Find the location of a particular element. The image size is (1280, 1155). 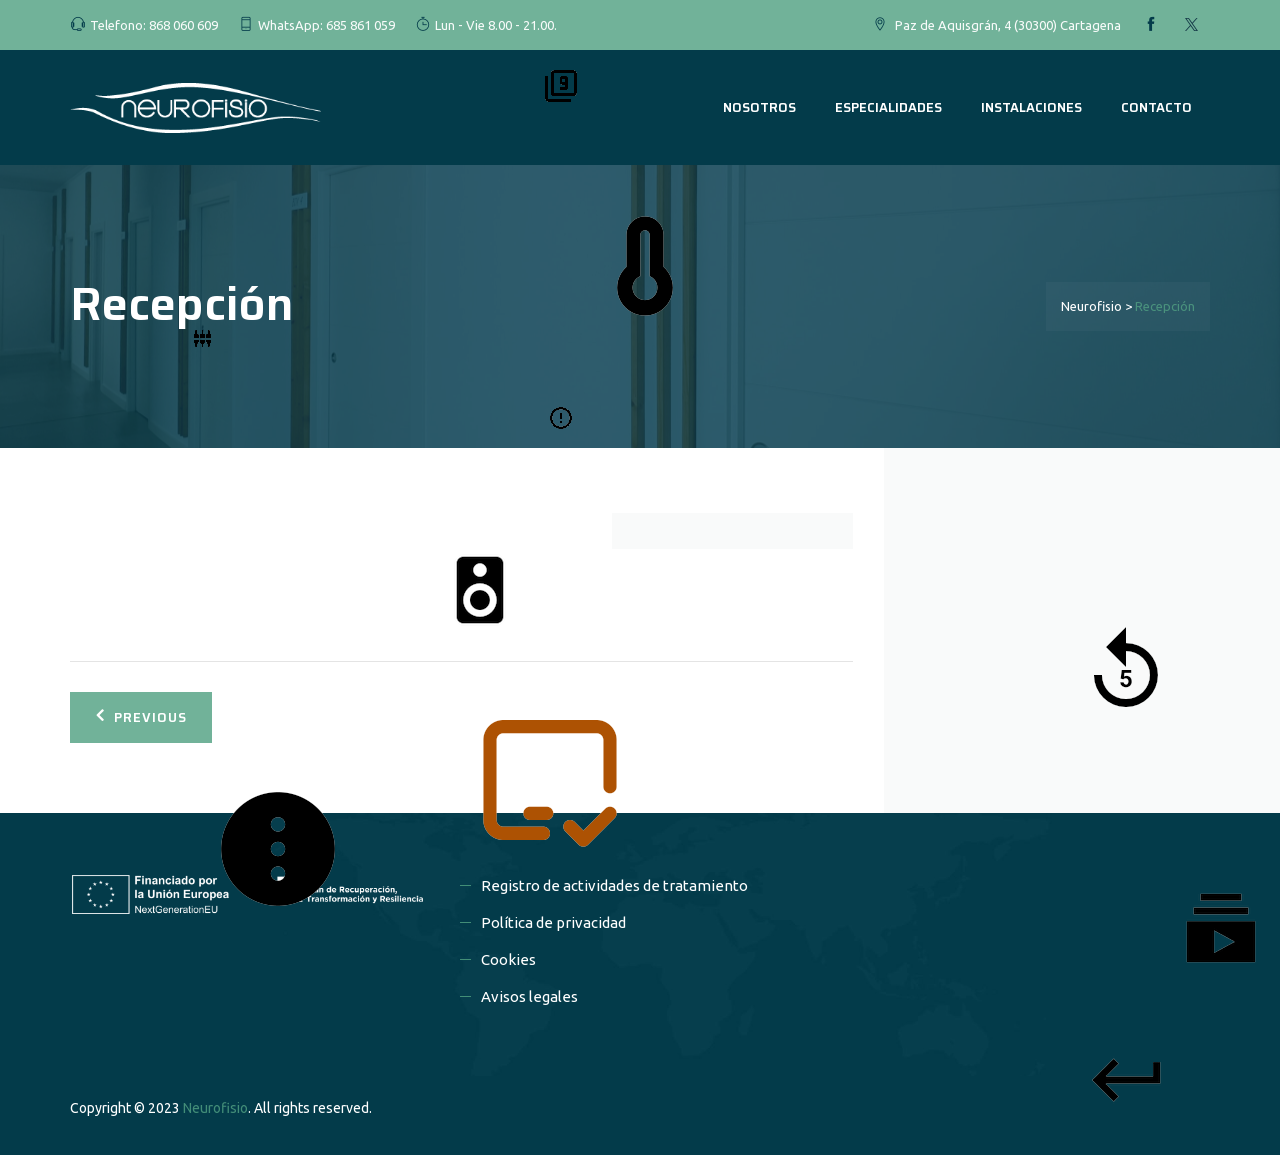

submit or confirm text input is located at coordinates (1128, 1080).